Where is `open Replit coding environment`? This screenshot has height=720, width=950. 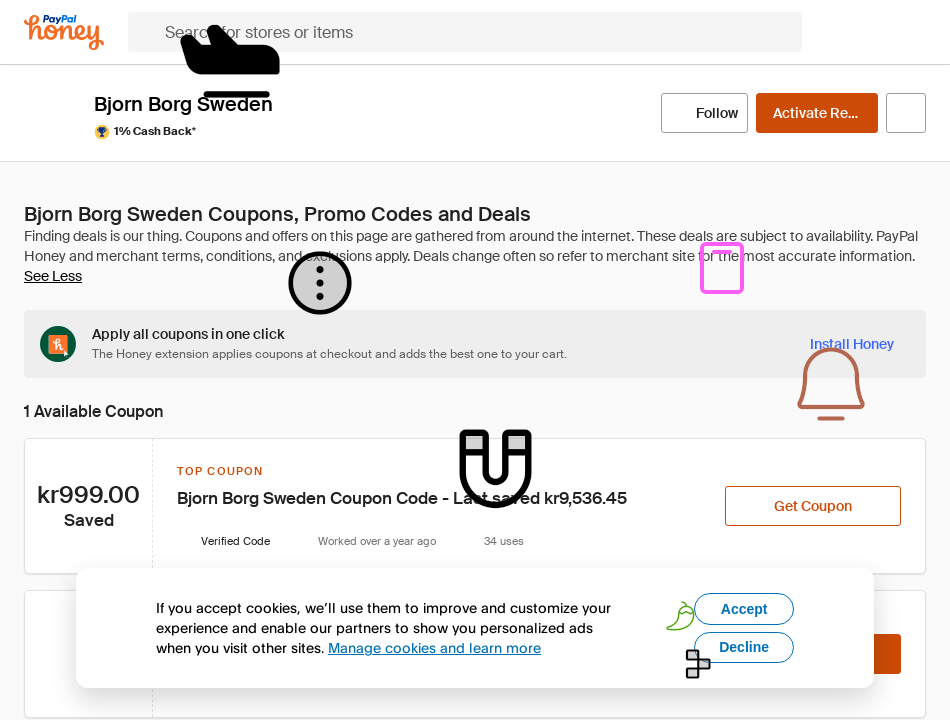 open Replit coding environment is located at coordinates (696, 664).